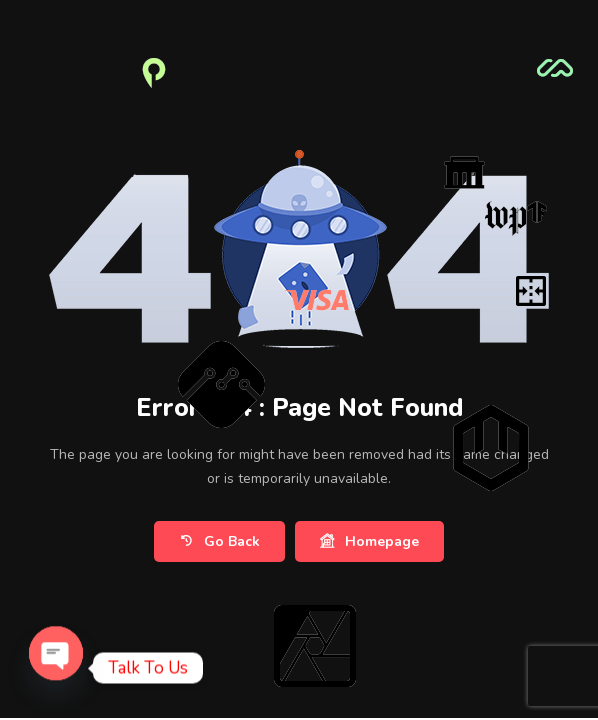  I want to click on access government services, so click(464, 172).